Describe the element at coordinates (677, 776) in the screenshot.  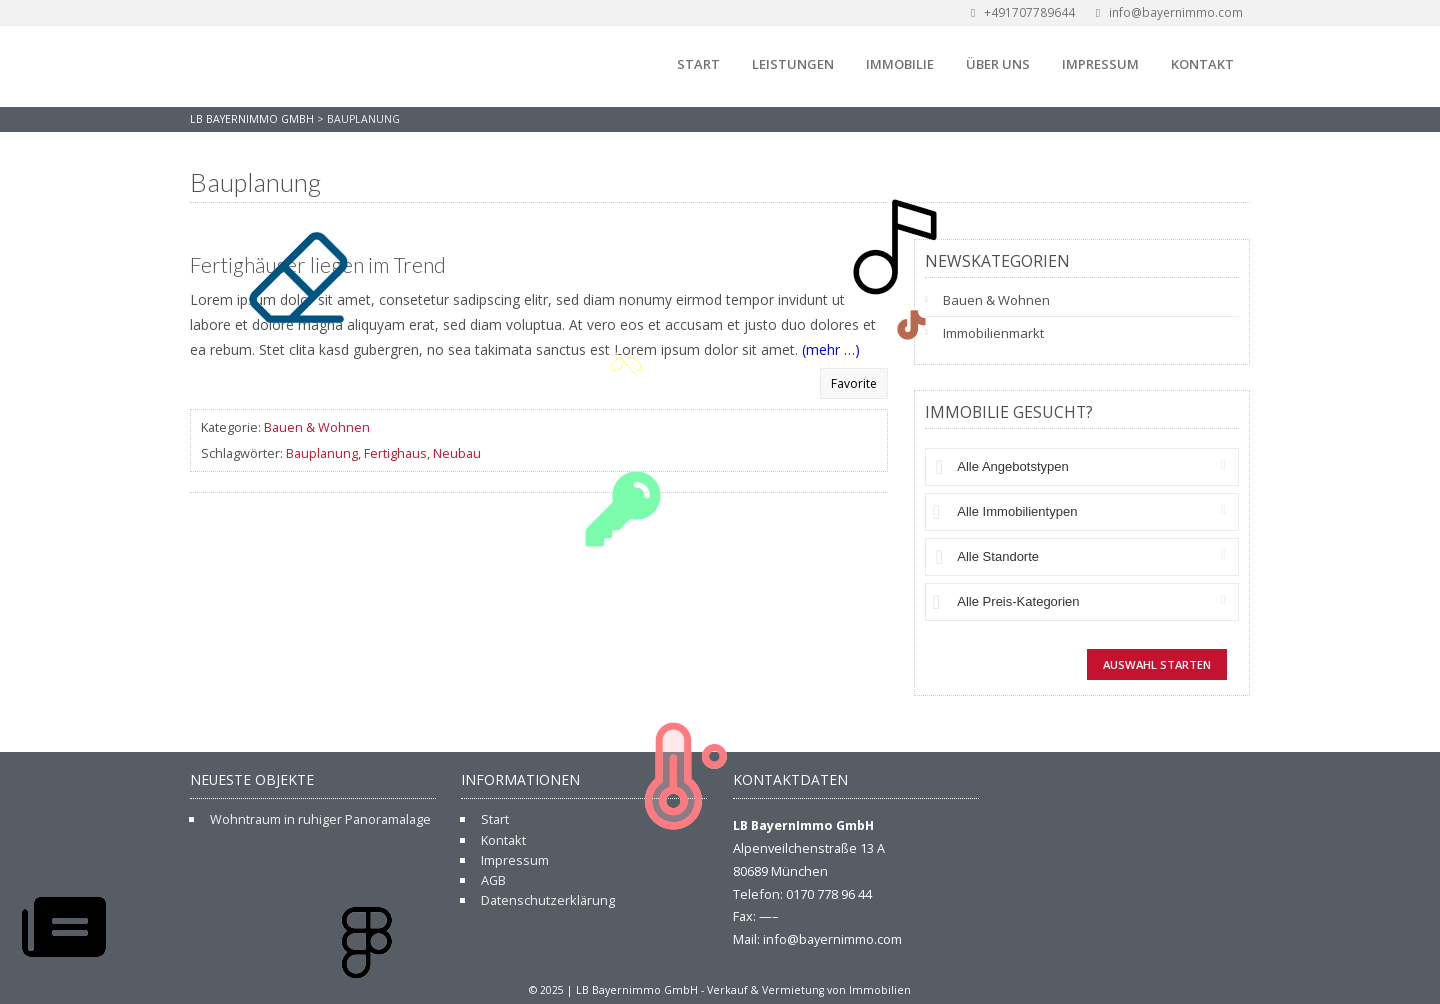
I see `view current temperature` at that location.